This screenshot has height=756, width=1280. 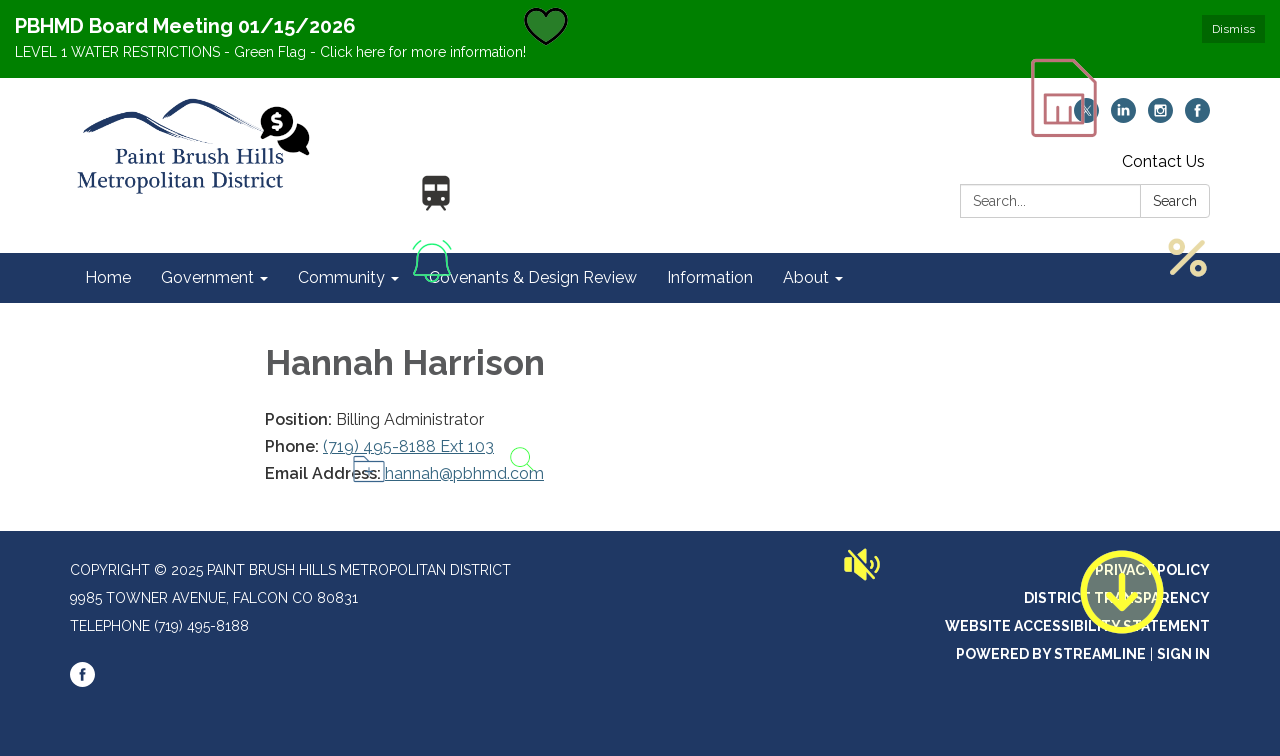 What do you see at coordinates (285, 131) in the screenshot?
I see `view financial discussions or payment messages` at bounding box center [285, 131].